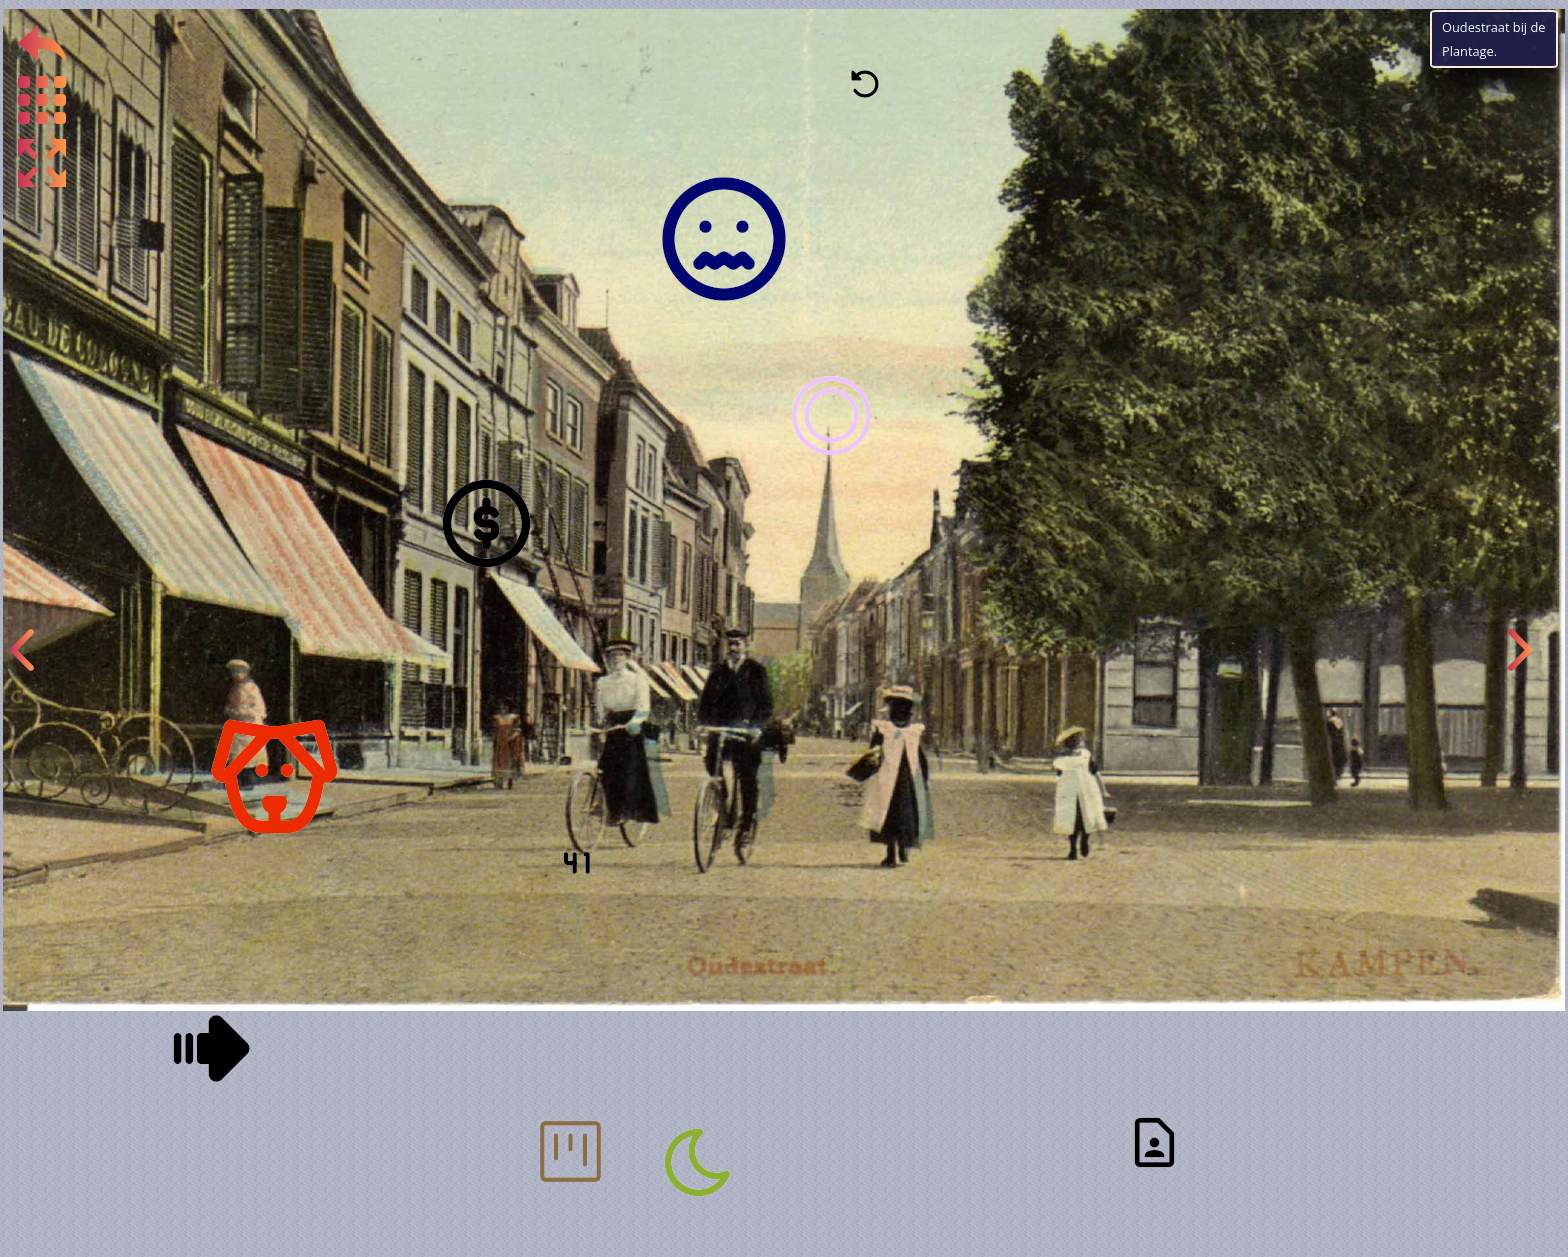 This screenshot has height=1257, width=1568. I want to click on report feeling unwell or sick, so click(724, 239).